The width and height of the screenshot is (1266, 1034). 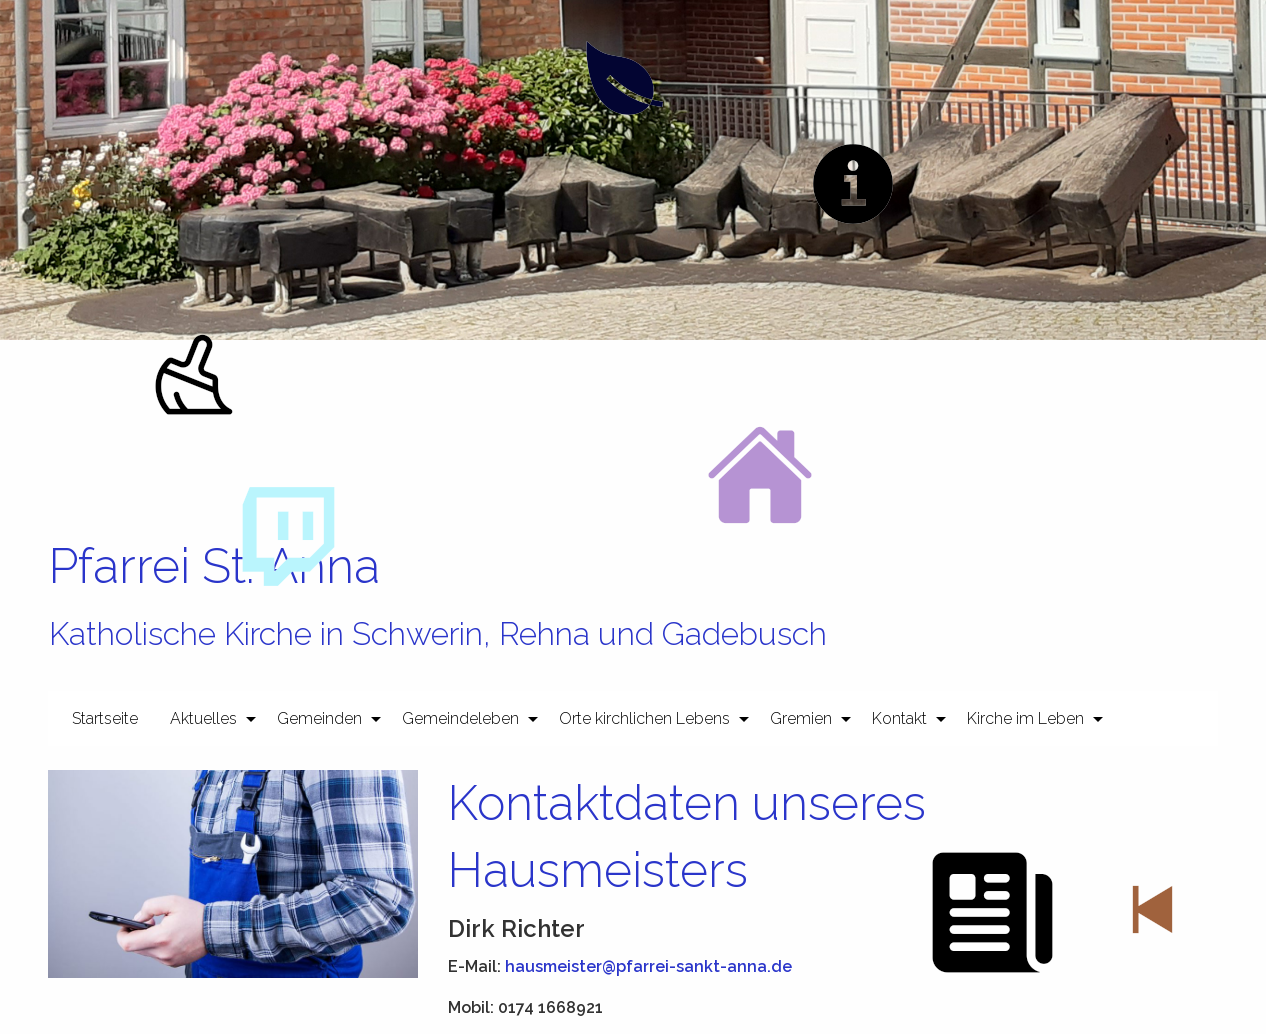 I want to click on view news or articles, so click(x=992, y=912).